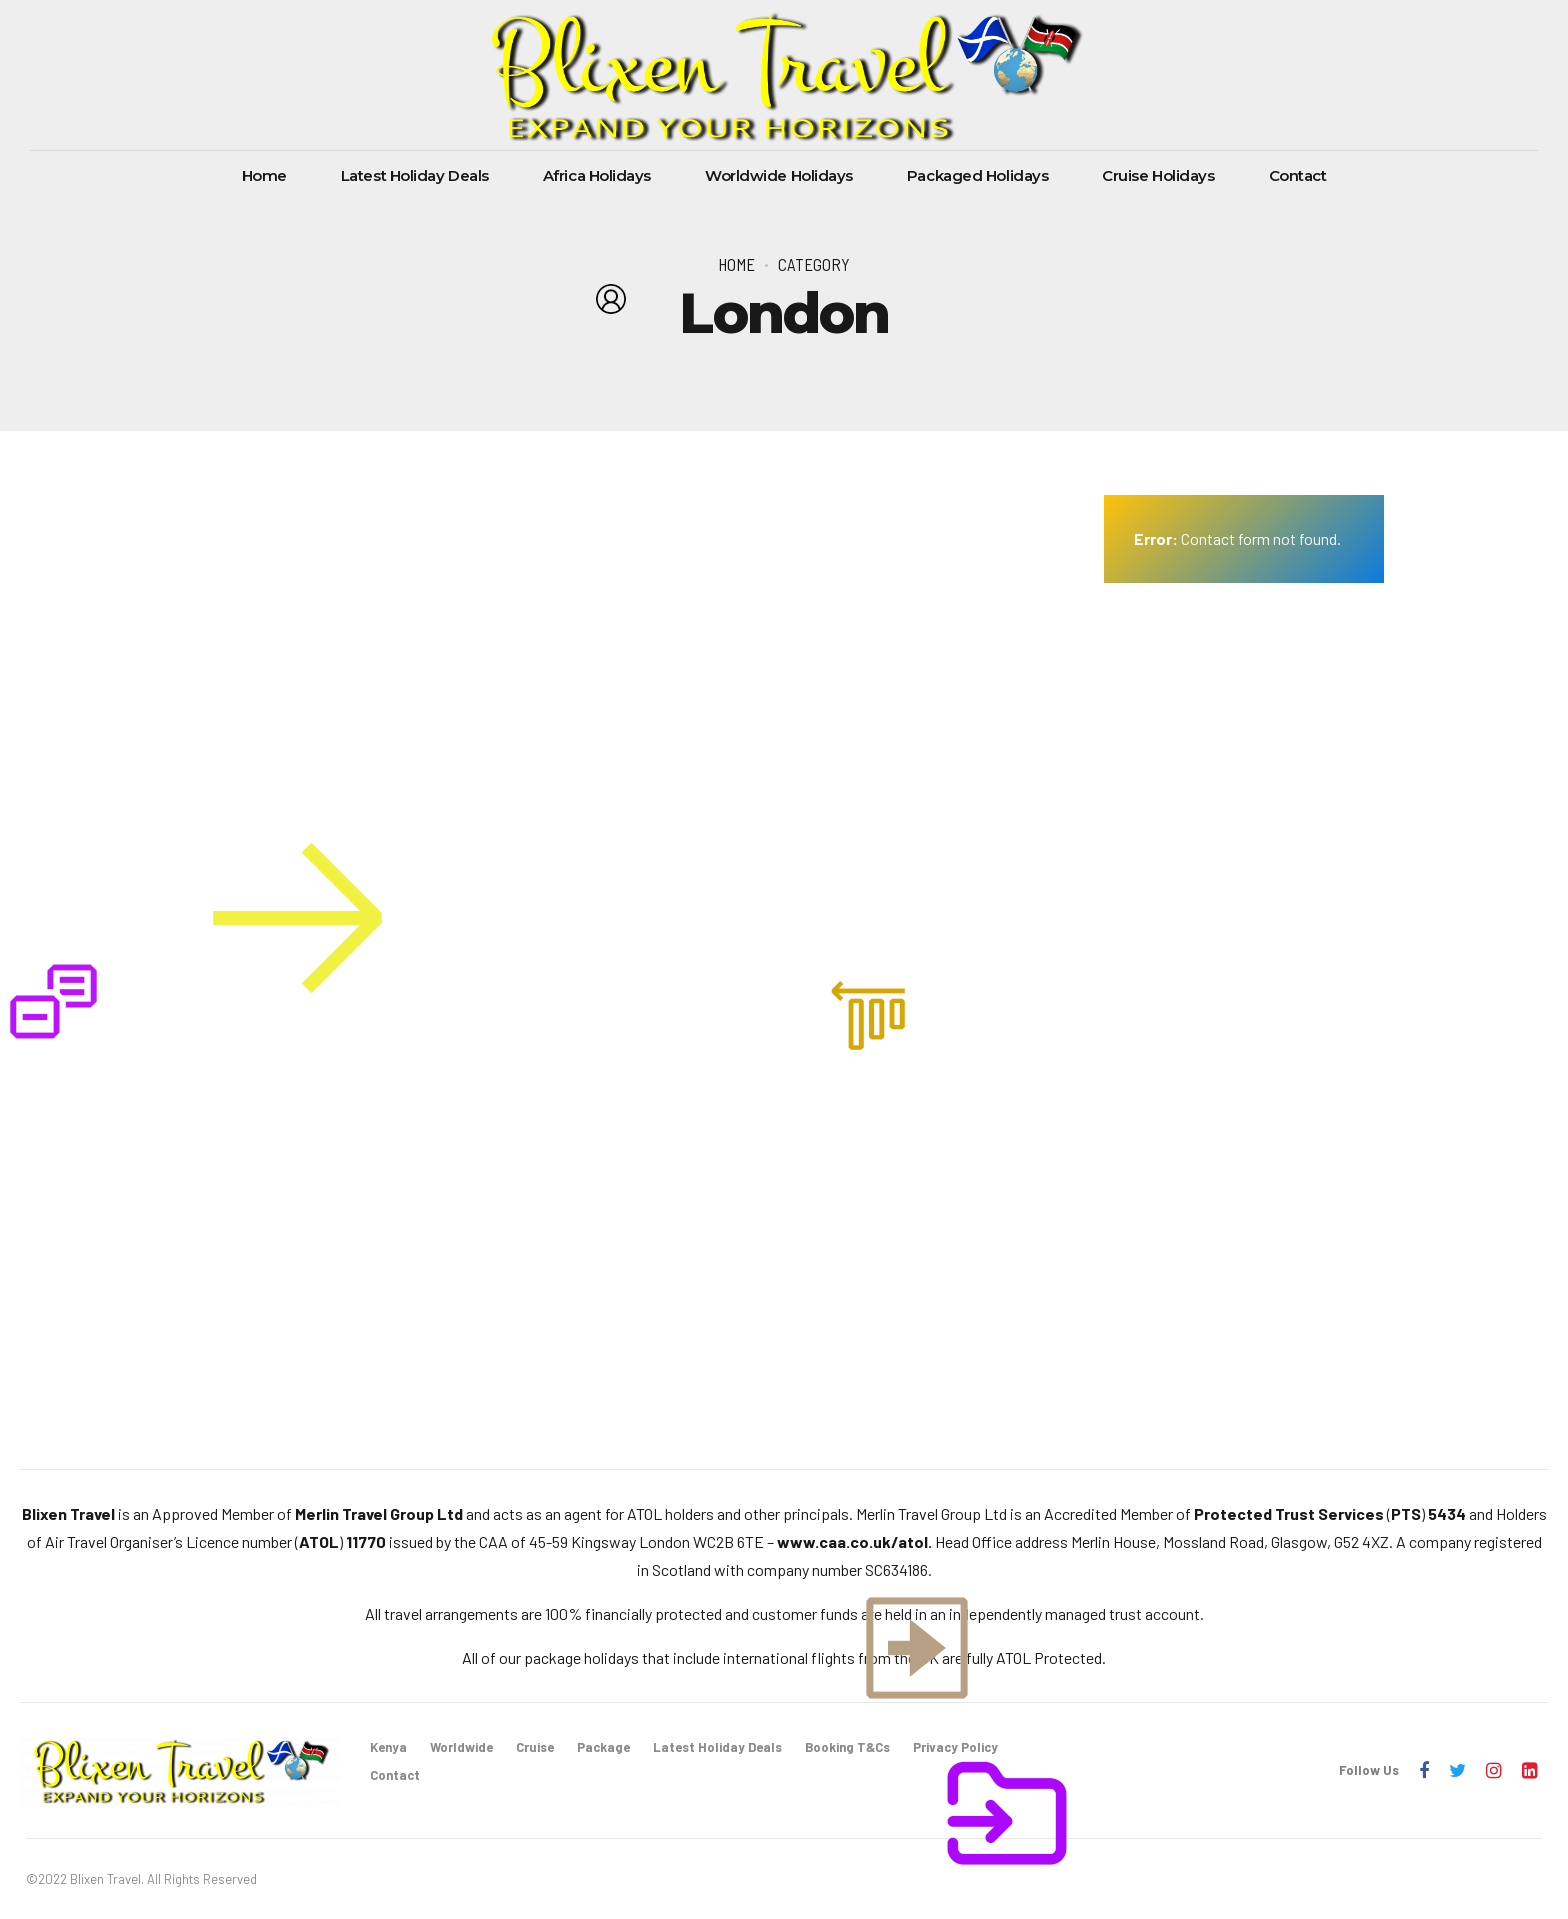  What do you see at coordinates (917, 1648) in the screenshot?
I see `indicates a file has been renamed in version control` at bounding box center [917, 1648].